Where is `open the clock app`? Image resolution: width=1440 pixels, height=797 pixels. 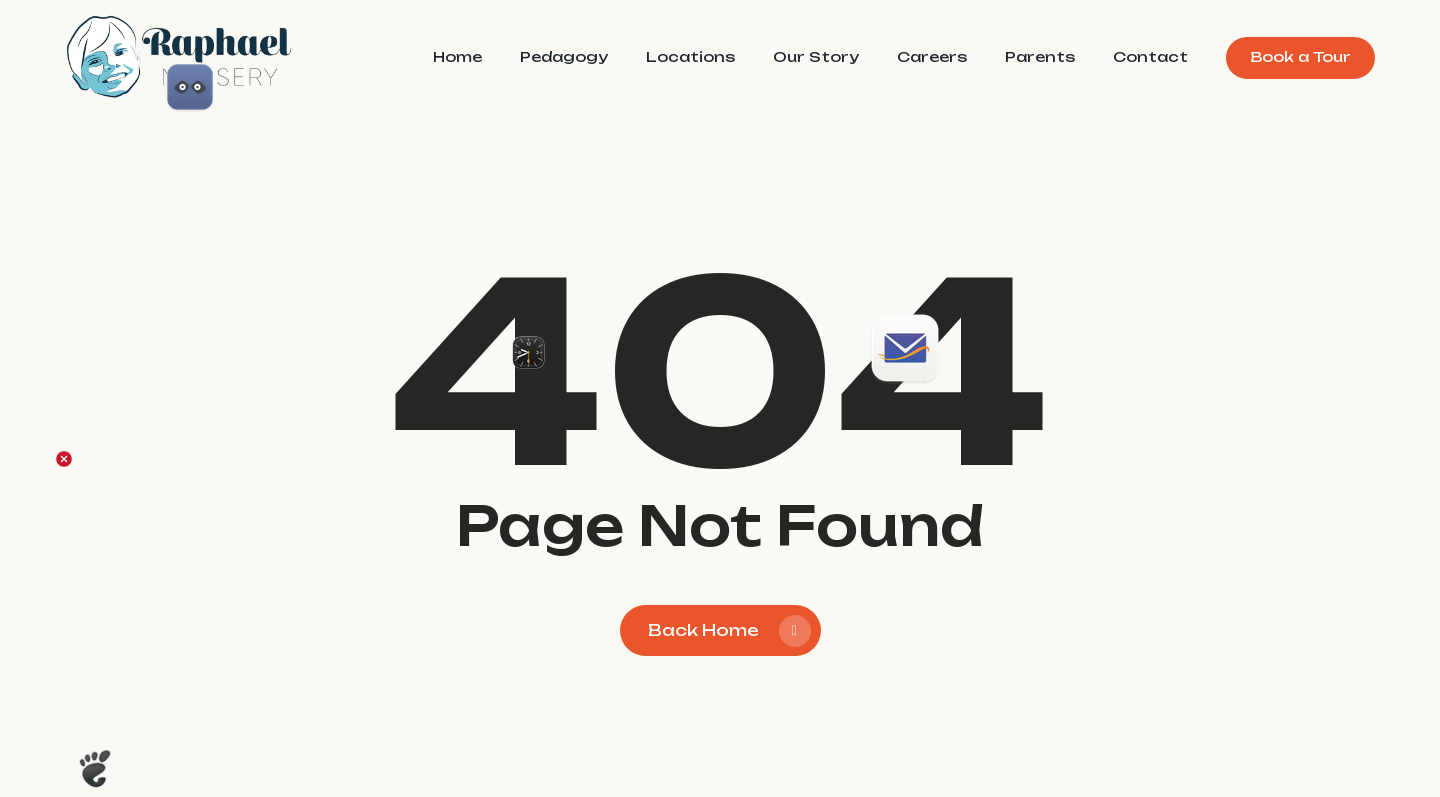 open the clock app is located at coordinates (528, 352).